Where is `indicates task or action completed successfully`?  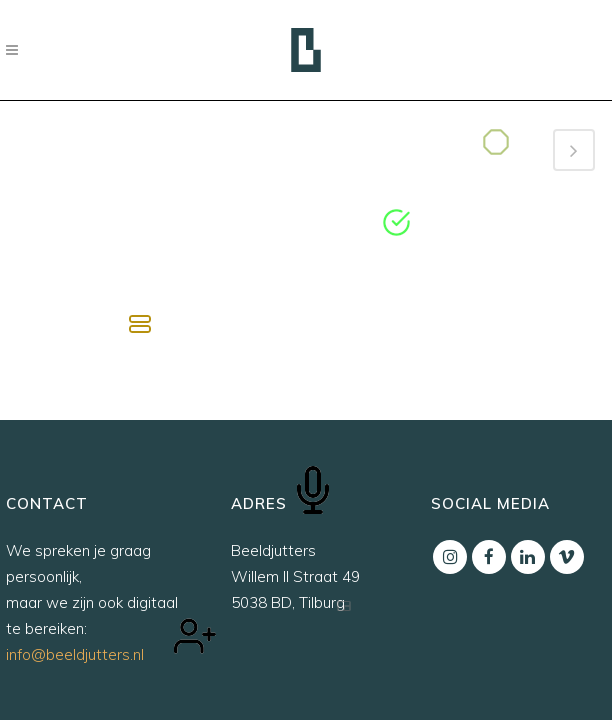 indicates task or action completed successfully is located at coordinates (396, 222).